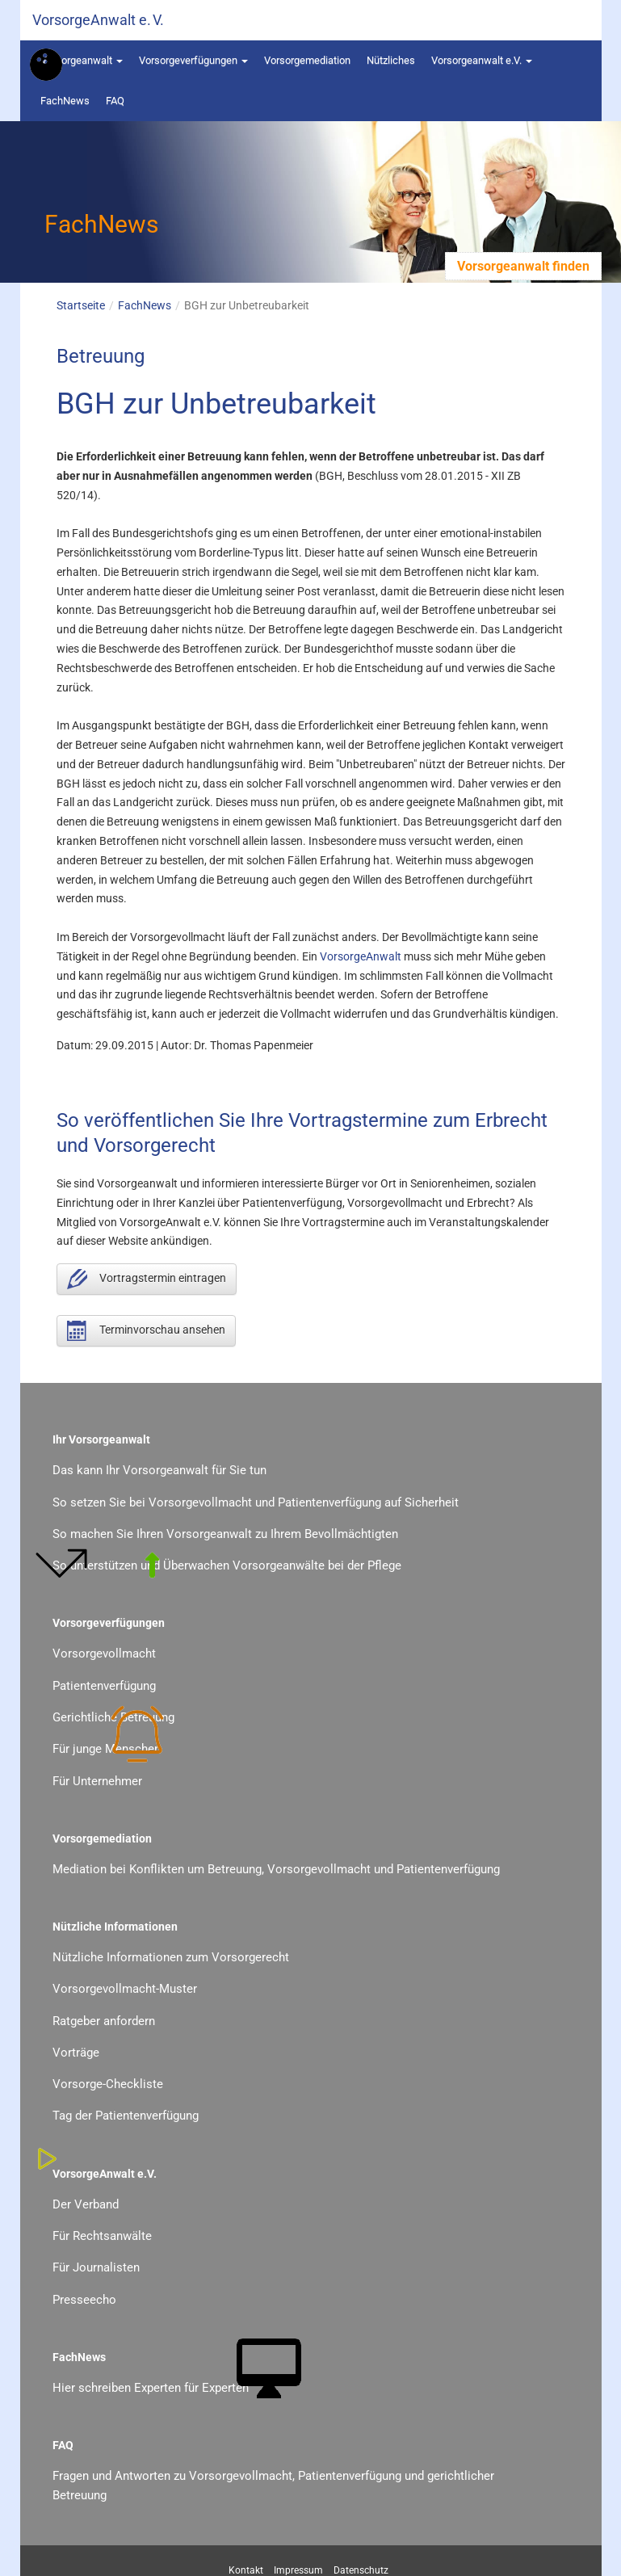 This screenshot has height=2576, width=621. Describe the element at coordinates (61, 1561) in the screenshot. I see `reply to a message` at that location.